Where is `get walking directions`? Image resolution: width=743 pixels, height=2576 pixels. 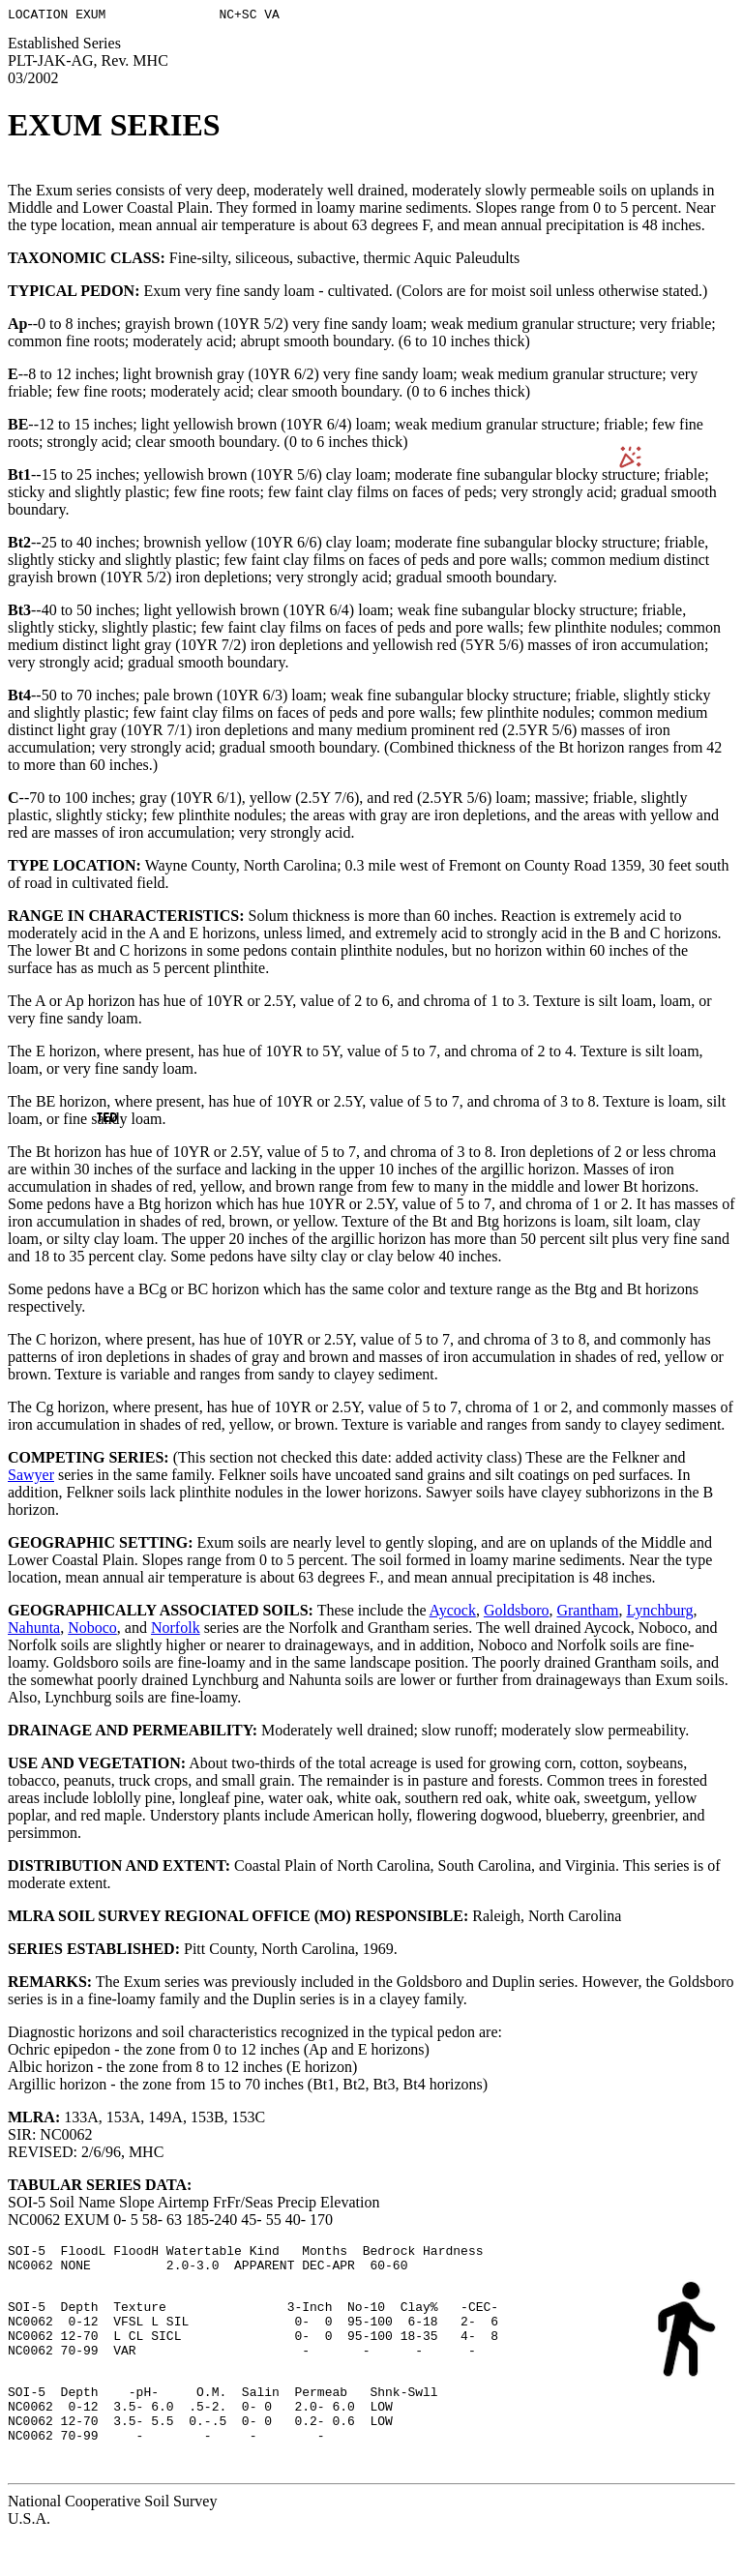
get walking directions is located at coordinates (684, 2327).